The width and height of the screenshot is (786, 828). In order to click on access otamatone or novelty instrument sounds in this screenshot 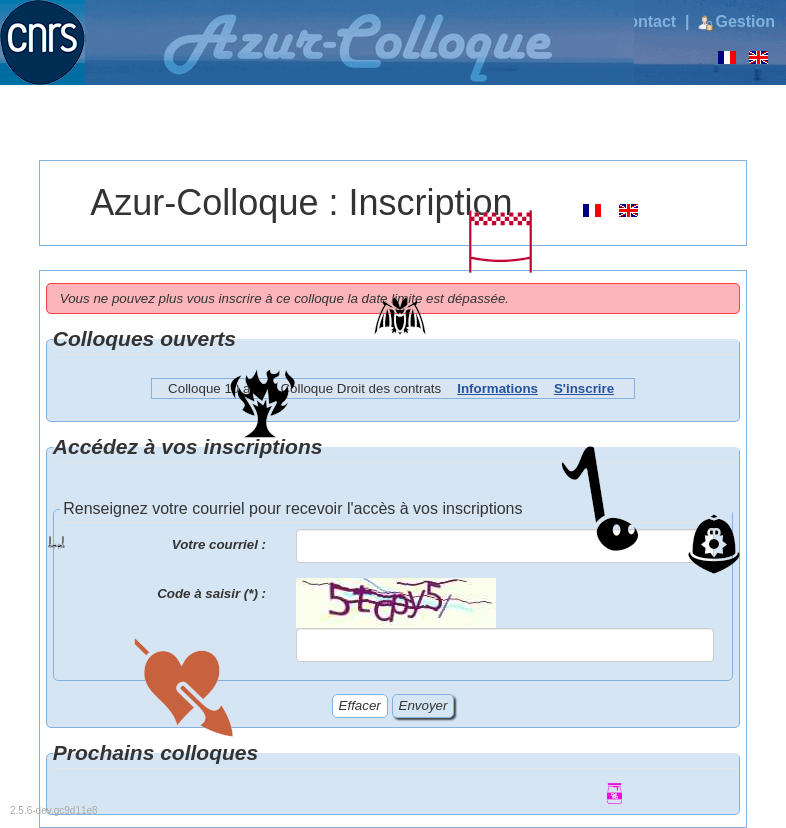, I will do `click(602, 498)`.